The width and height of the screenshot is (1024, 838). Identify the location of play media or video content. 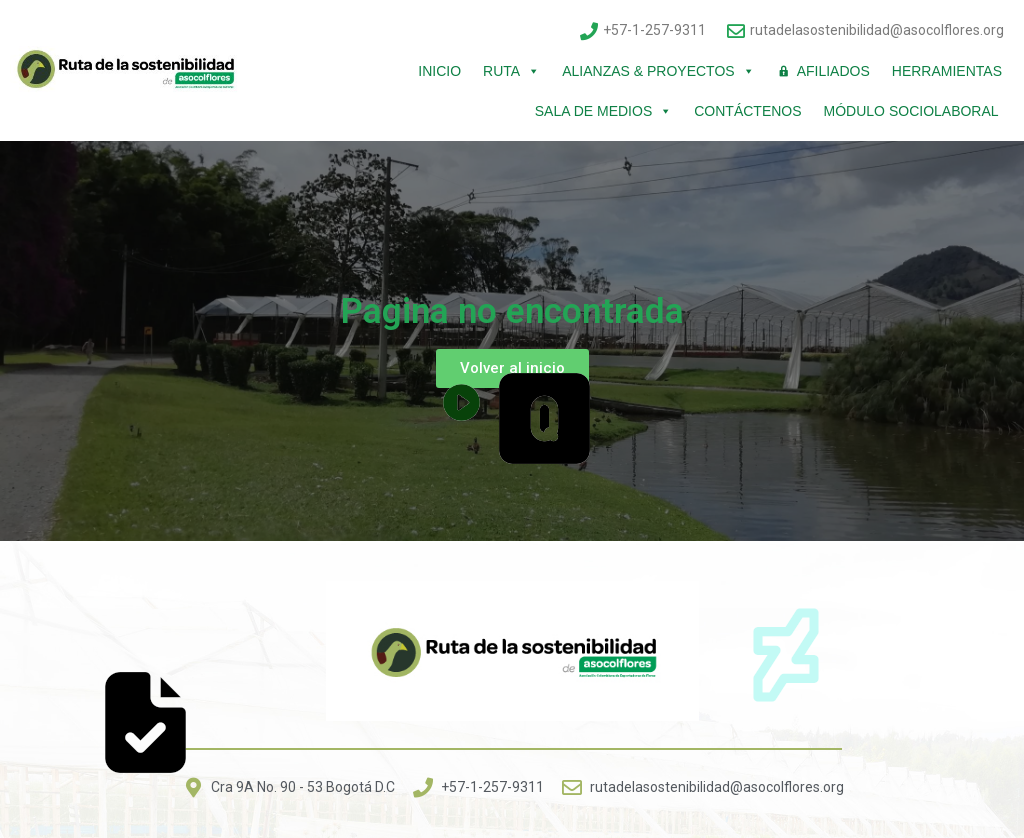
(461, 402).